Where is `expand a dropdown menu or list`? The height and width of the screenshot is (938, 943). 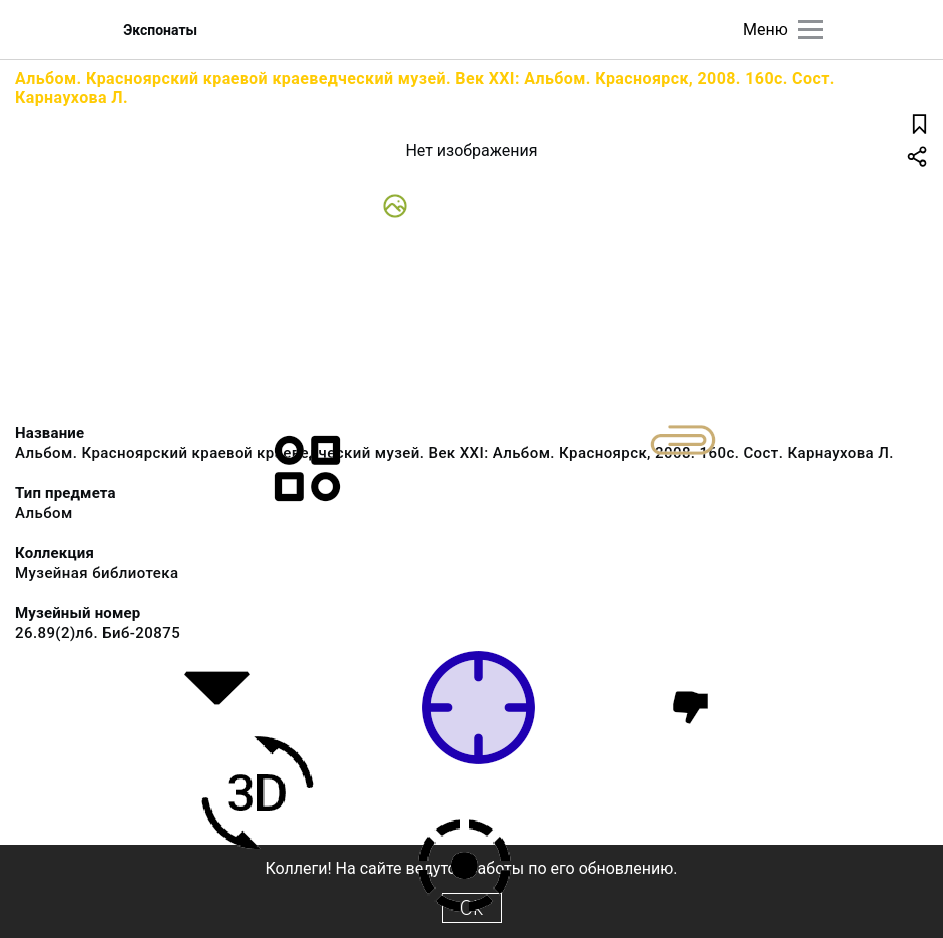 expand a dropdown menu or list is located at coordinates (217, 688).